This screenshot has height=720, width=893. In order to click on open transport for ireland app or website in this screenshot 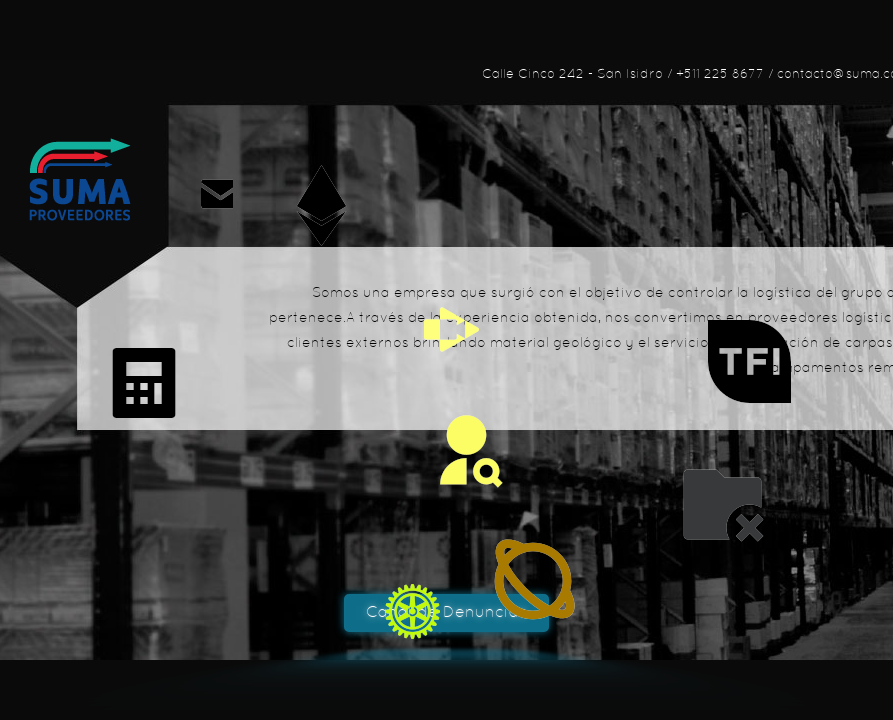, I will do `click(749, 361)`.